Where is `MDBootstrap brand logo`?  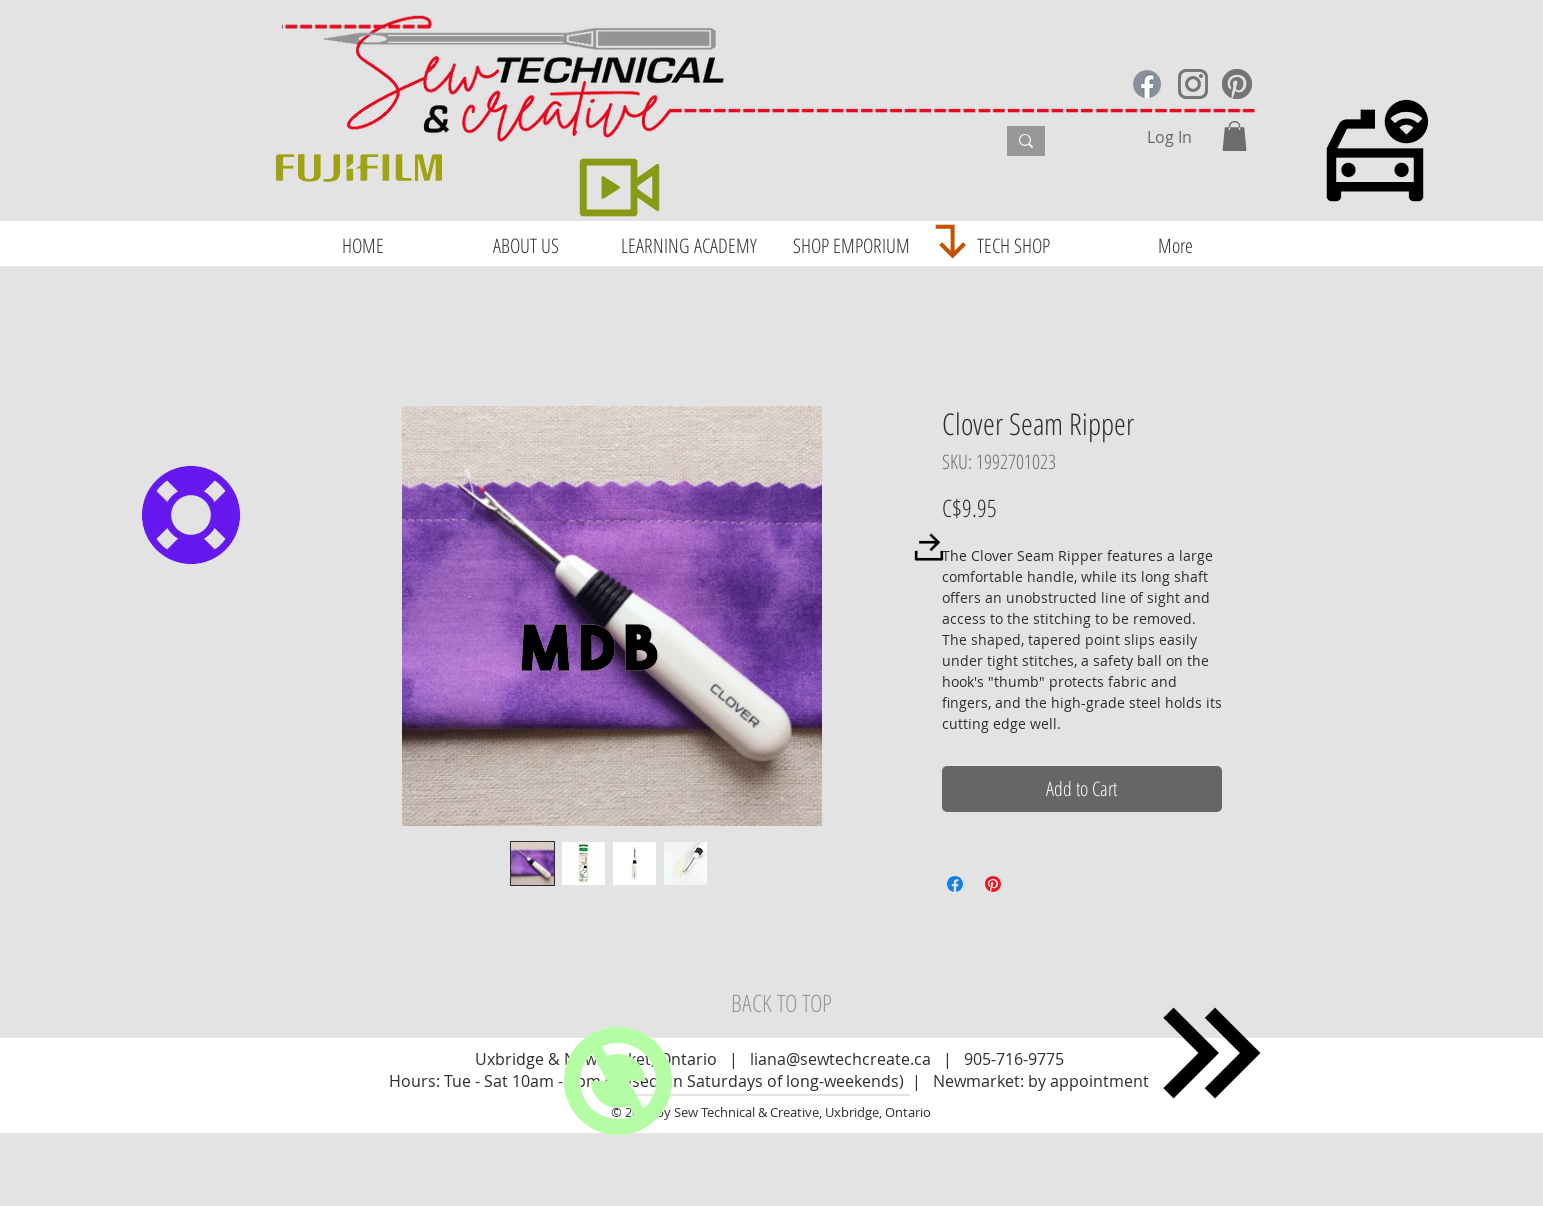
MDBootstrap brand logo is located at coordinates (589, 647).